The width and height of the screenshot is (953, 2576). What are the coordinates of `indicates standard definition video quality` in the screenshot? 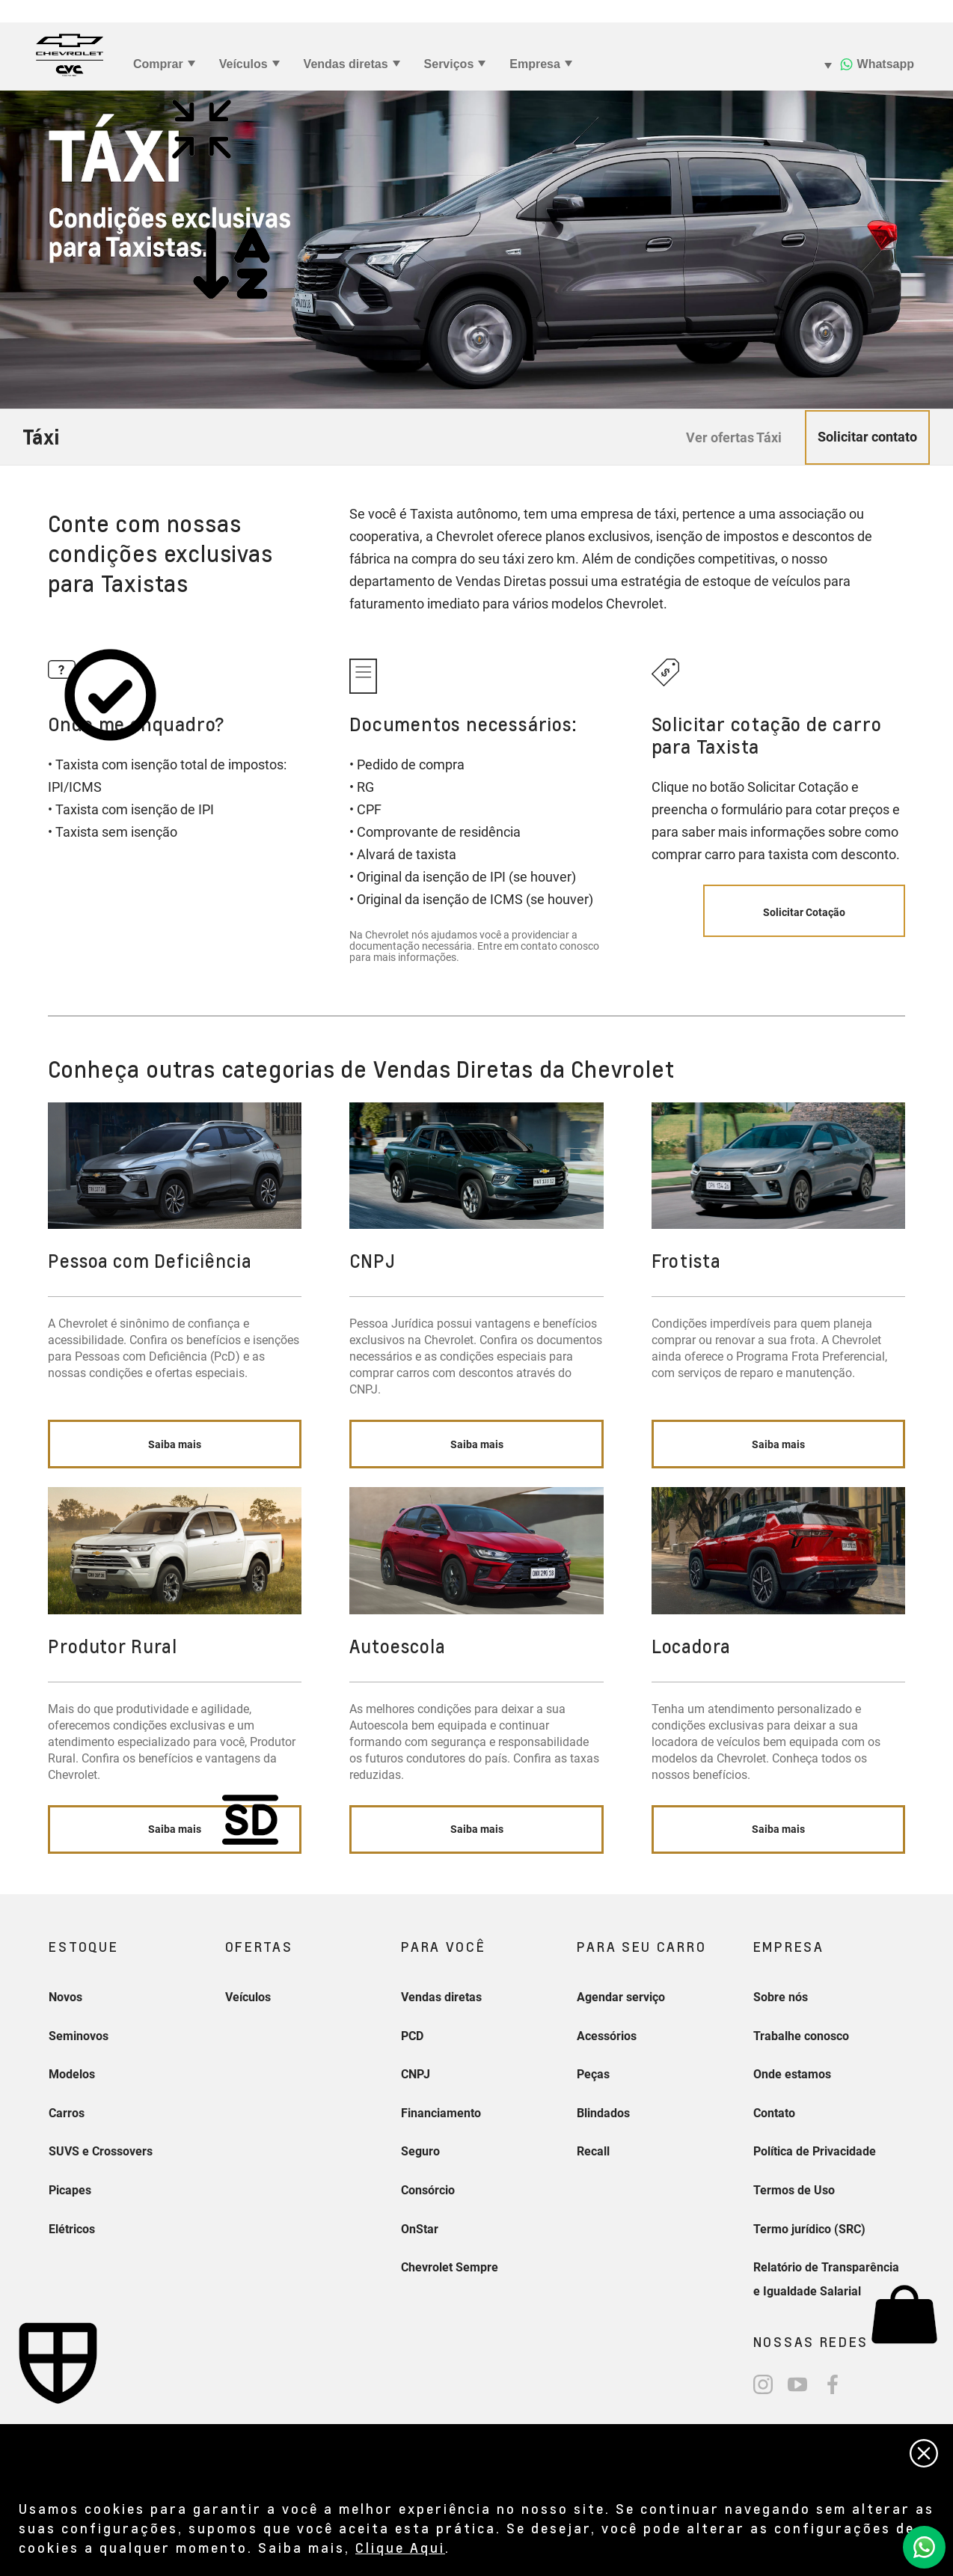 It's located at (250, 1819).